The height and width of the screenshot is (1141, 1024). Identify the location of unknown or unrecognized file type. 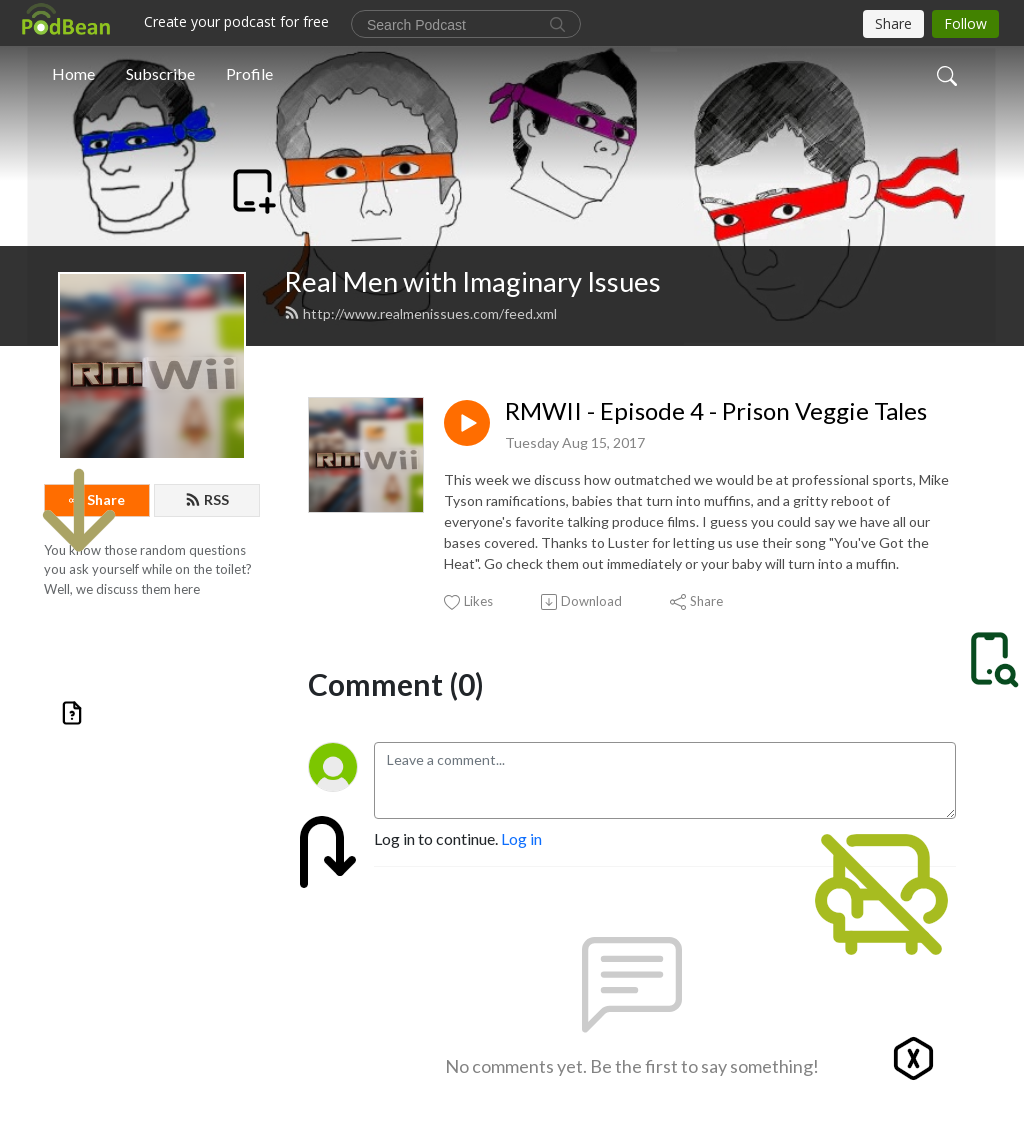
(72, 713).